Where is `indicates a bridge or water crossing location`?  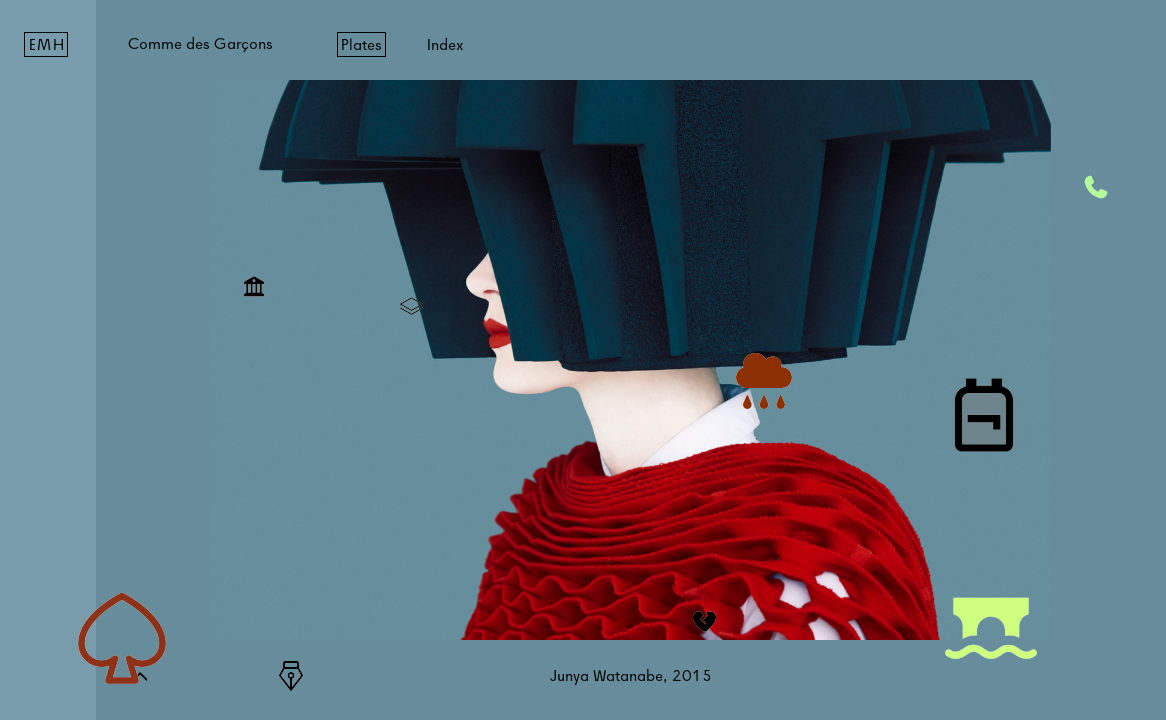
indicates a bridge or water crossing location is located at coordinates (991, 626).